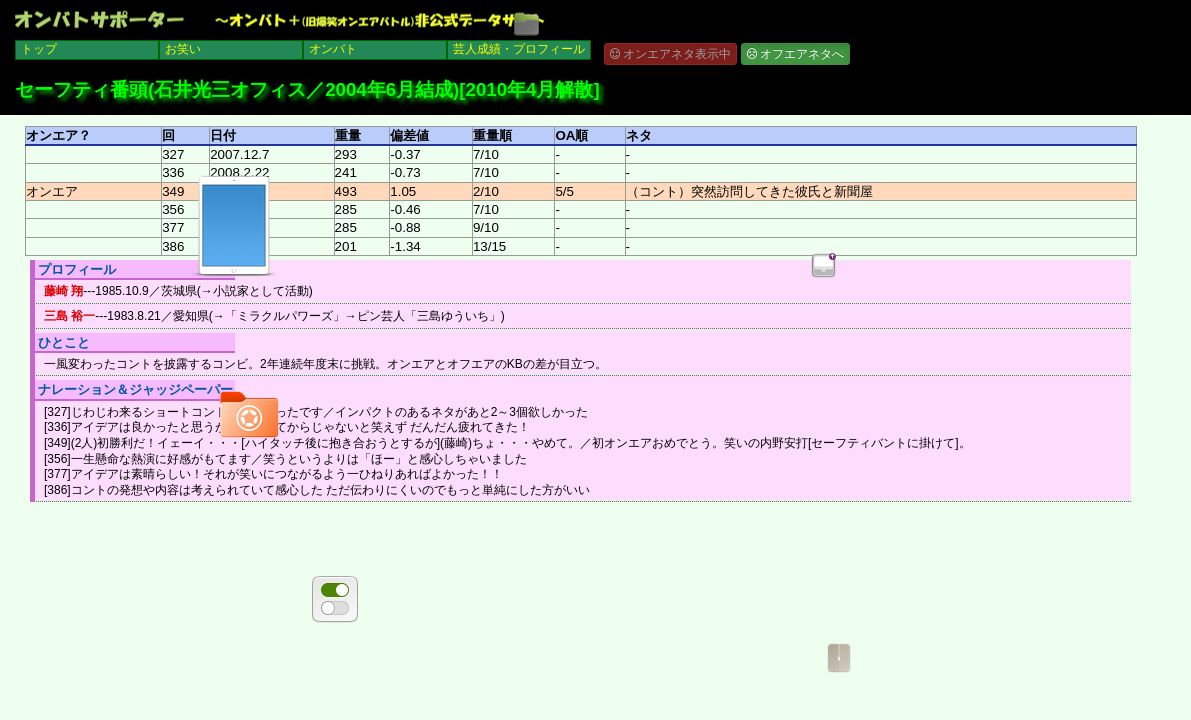 Image resolution: width=1191 pixels, height=720 pixels. What do you see at coordinates (234, 225) in the screenshot?
I see `manage connected iPad device` at bounding box center [234, 225].